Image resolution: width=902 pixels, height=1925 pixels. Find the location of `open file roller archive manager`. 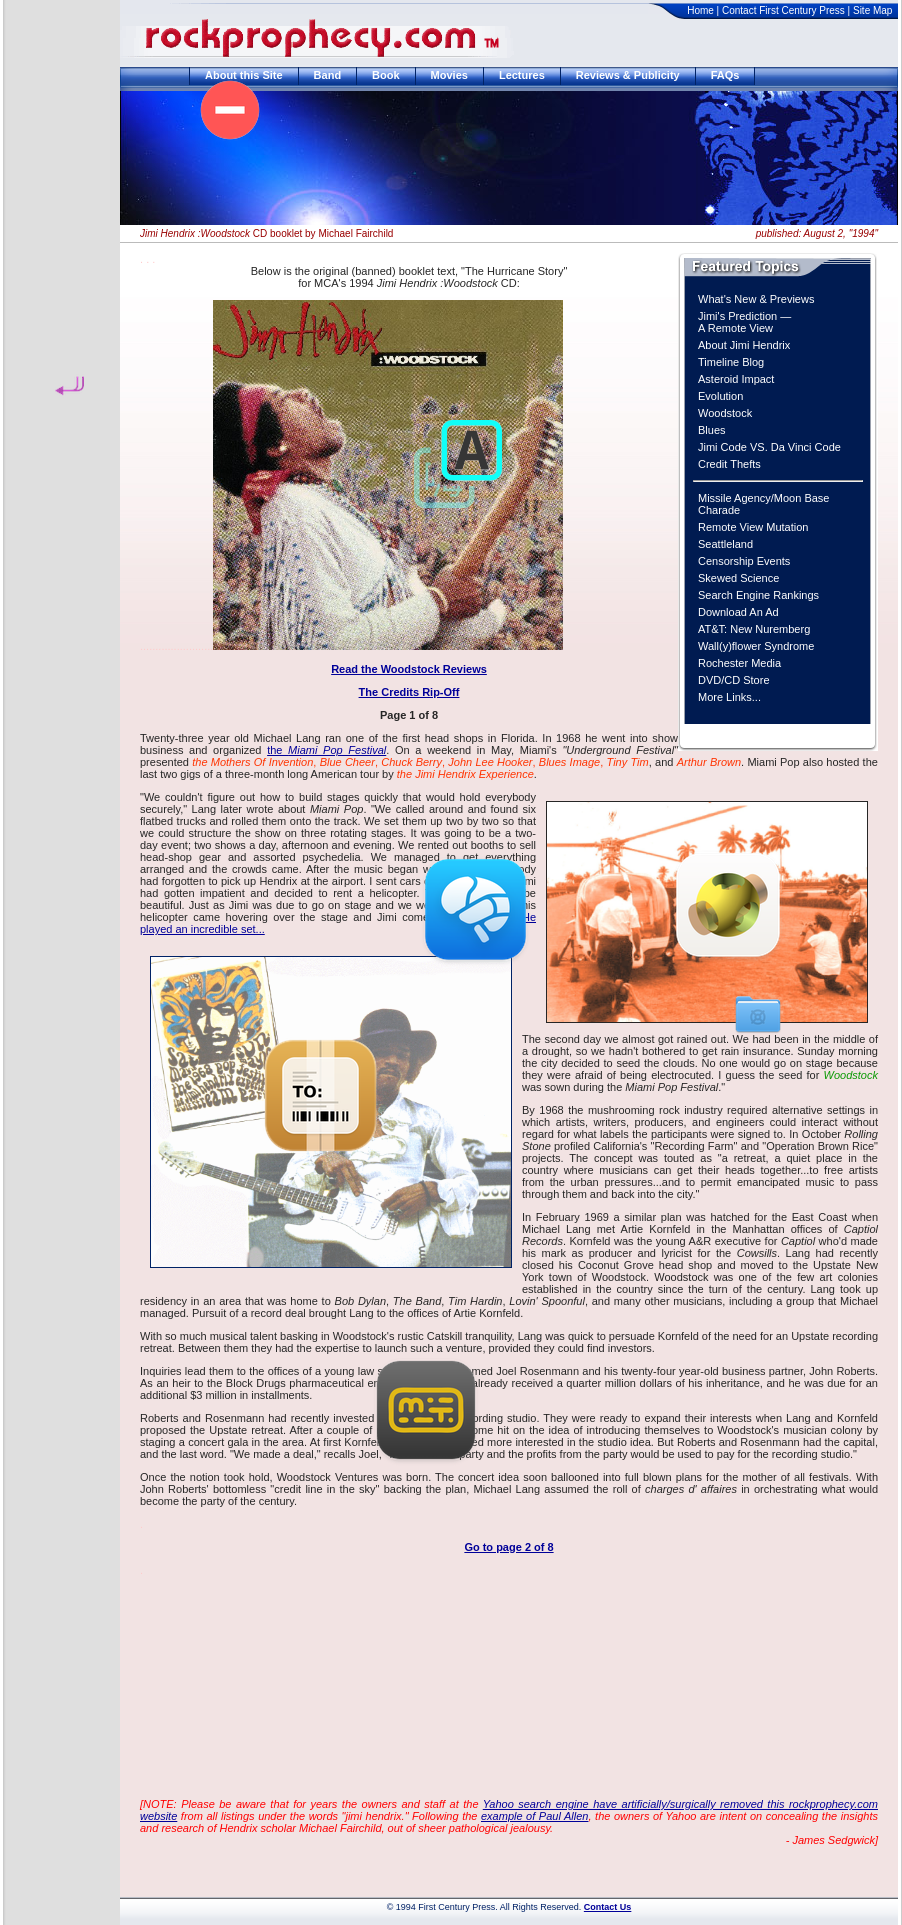

open file roller archive manager is located at coordinates (320, 1095).